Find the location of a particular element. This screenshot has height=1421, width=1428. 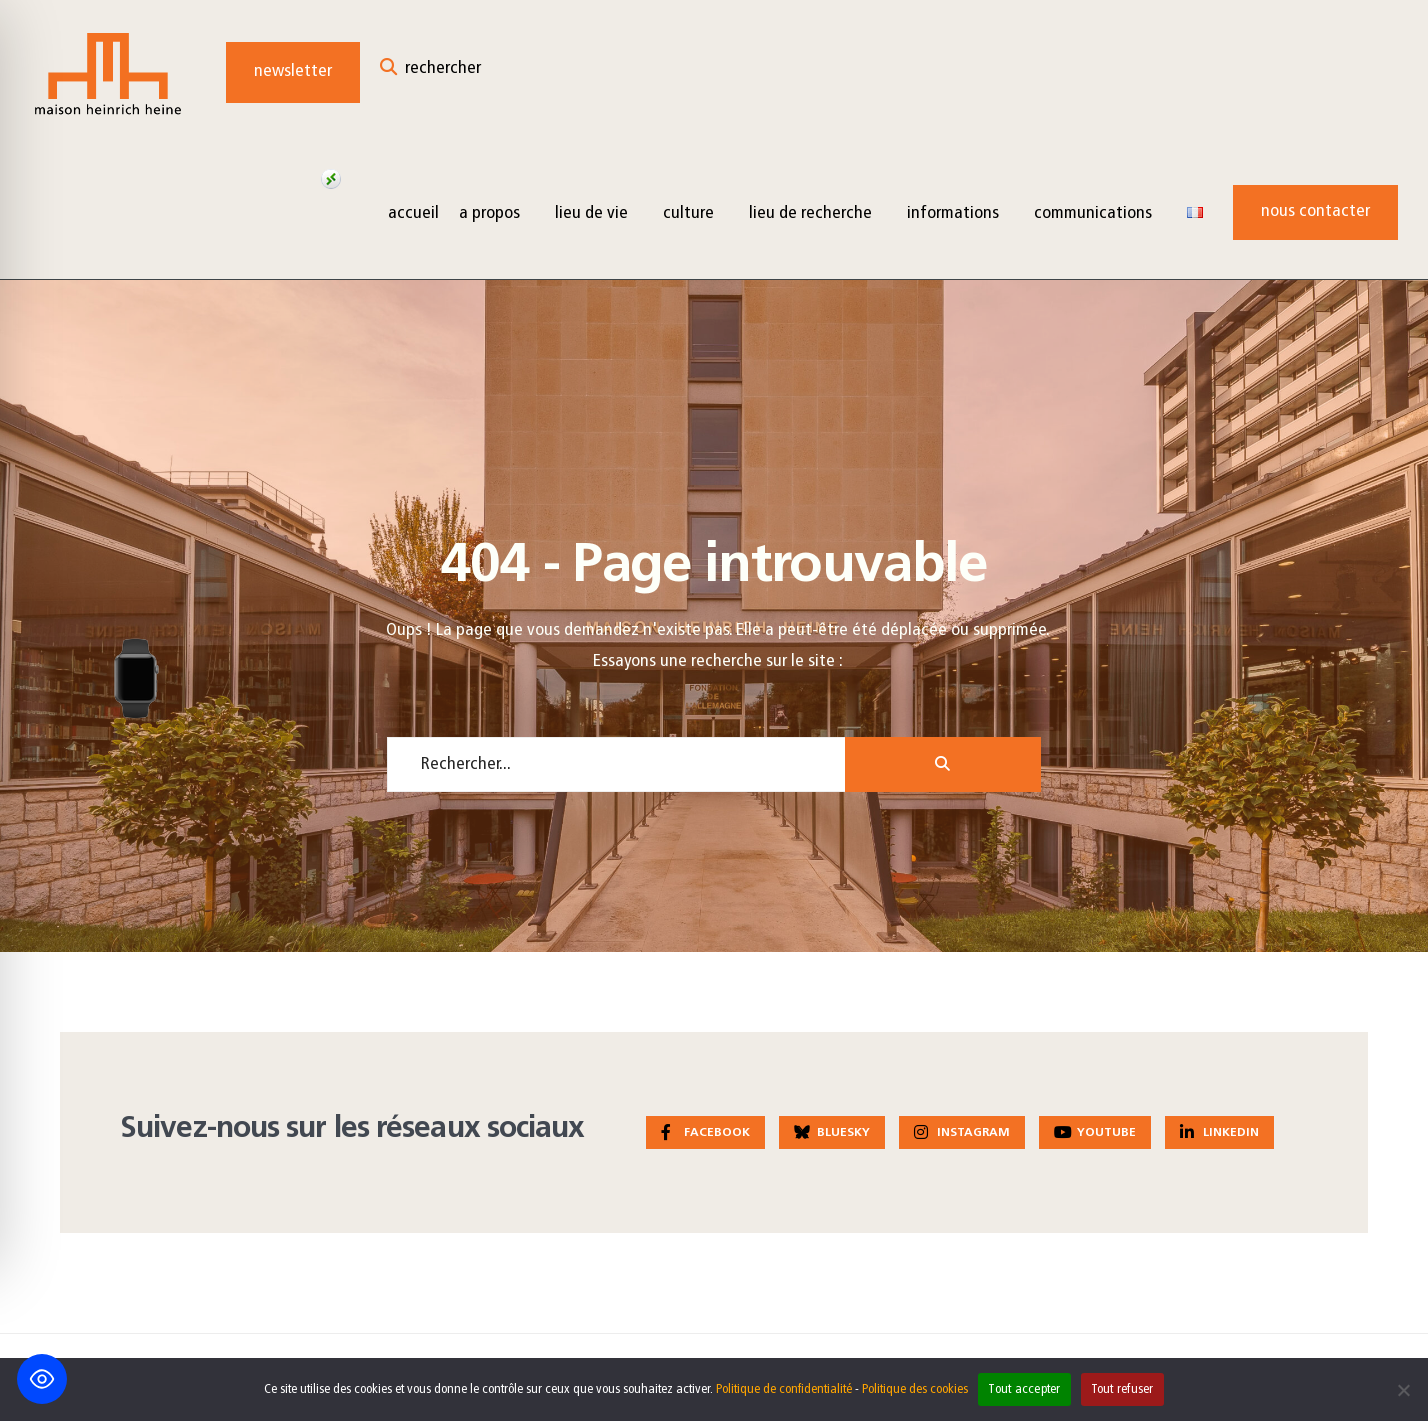

apple watch device icon is located at coordinates (135, 678).